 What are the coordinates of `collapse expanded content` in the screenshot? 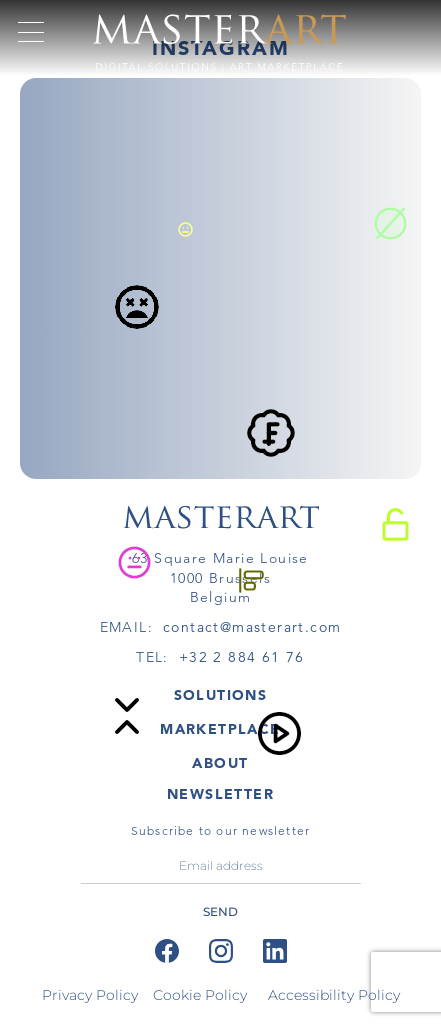 It's located at (127, 716).